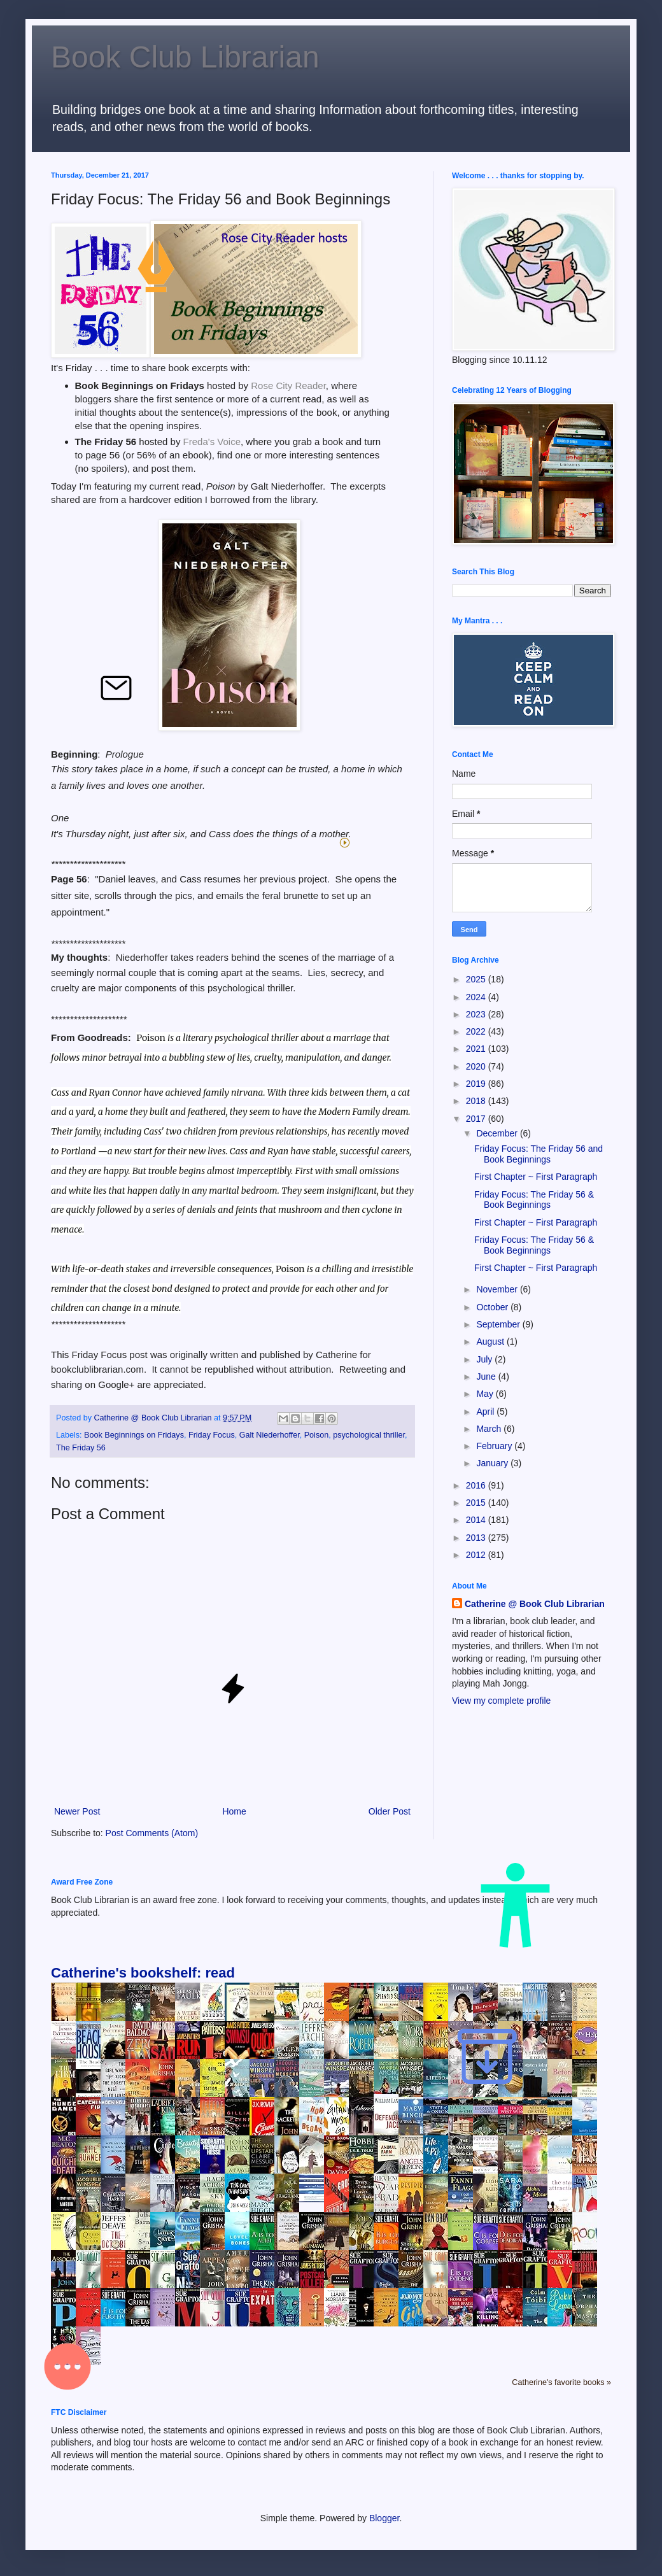 This screenshot has height=2576, width=662. Describe the element at coordinates (116, 688) in the screenshot. I see `open your email inbox` at that location.